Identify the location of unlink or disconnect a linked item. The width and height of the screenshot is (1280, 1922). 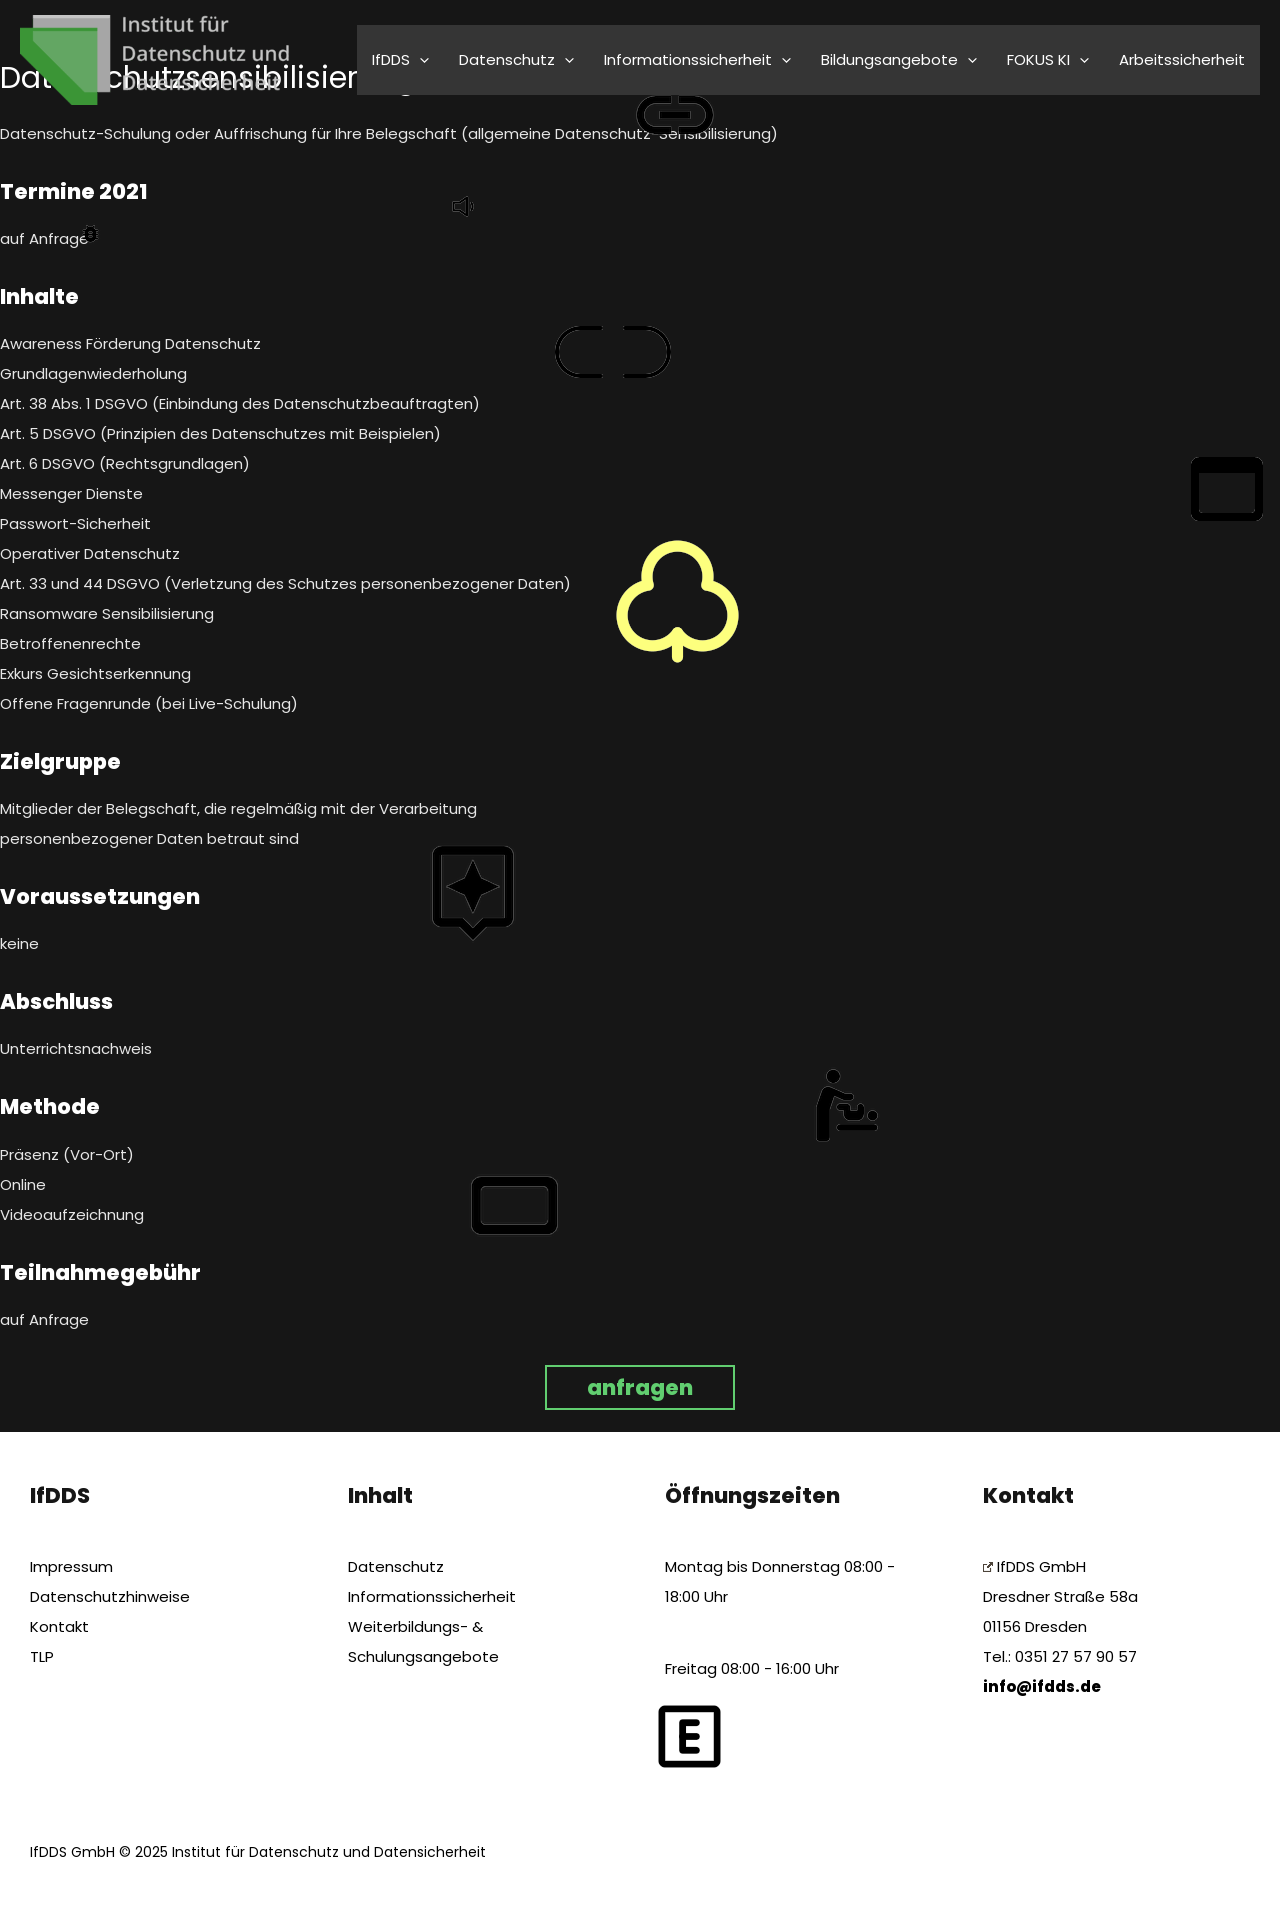
(613, 352).